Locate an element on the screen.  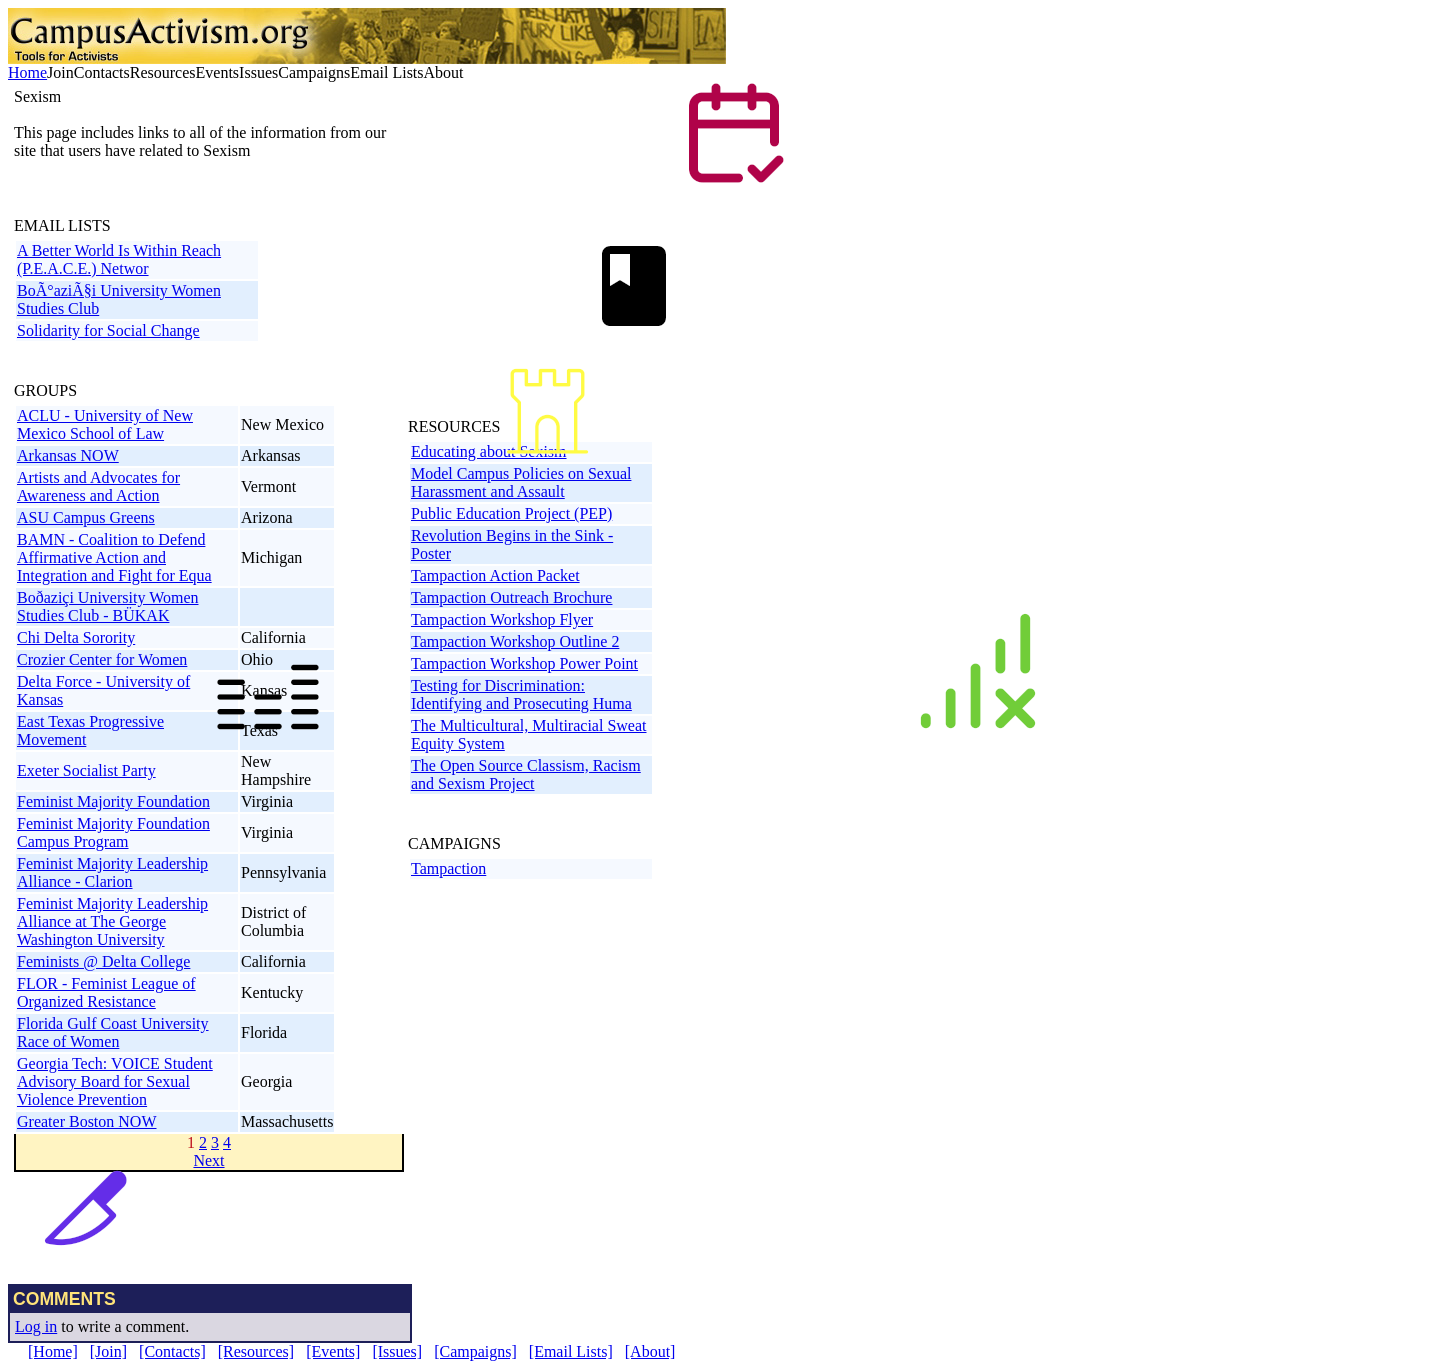
access your bookmarked content is located at coordinates (634, 286).